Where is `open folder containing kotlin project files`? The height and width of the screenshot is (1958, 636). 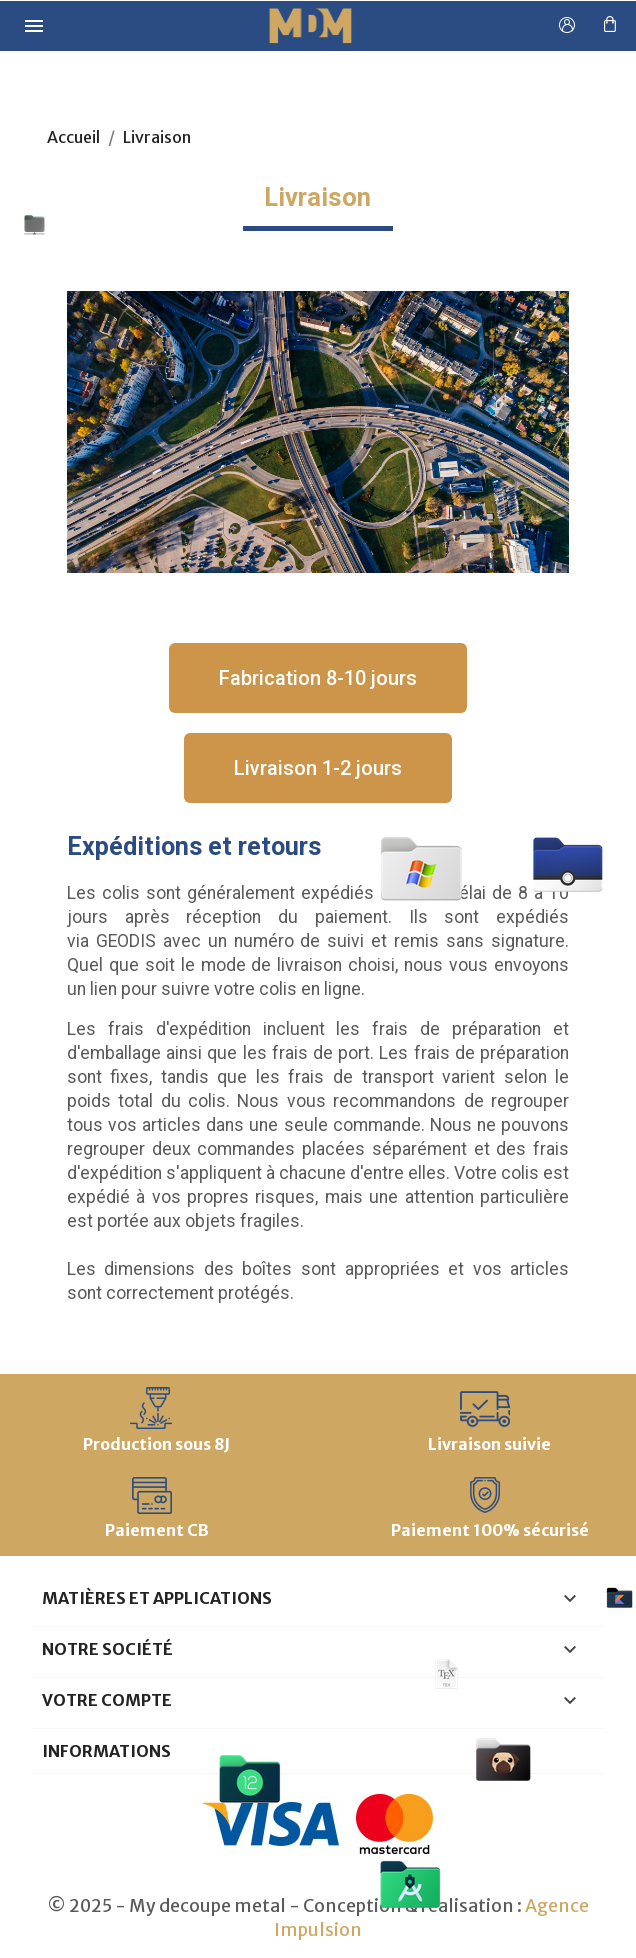 open folder containing kotlin project files is located at coordinates (619, 1598).